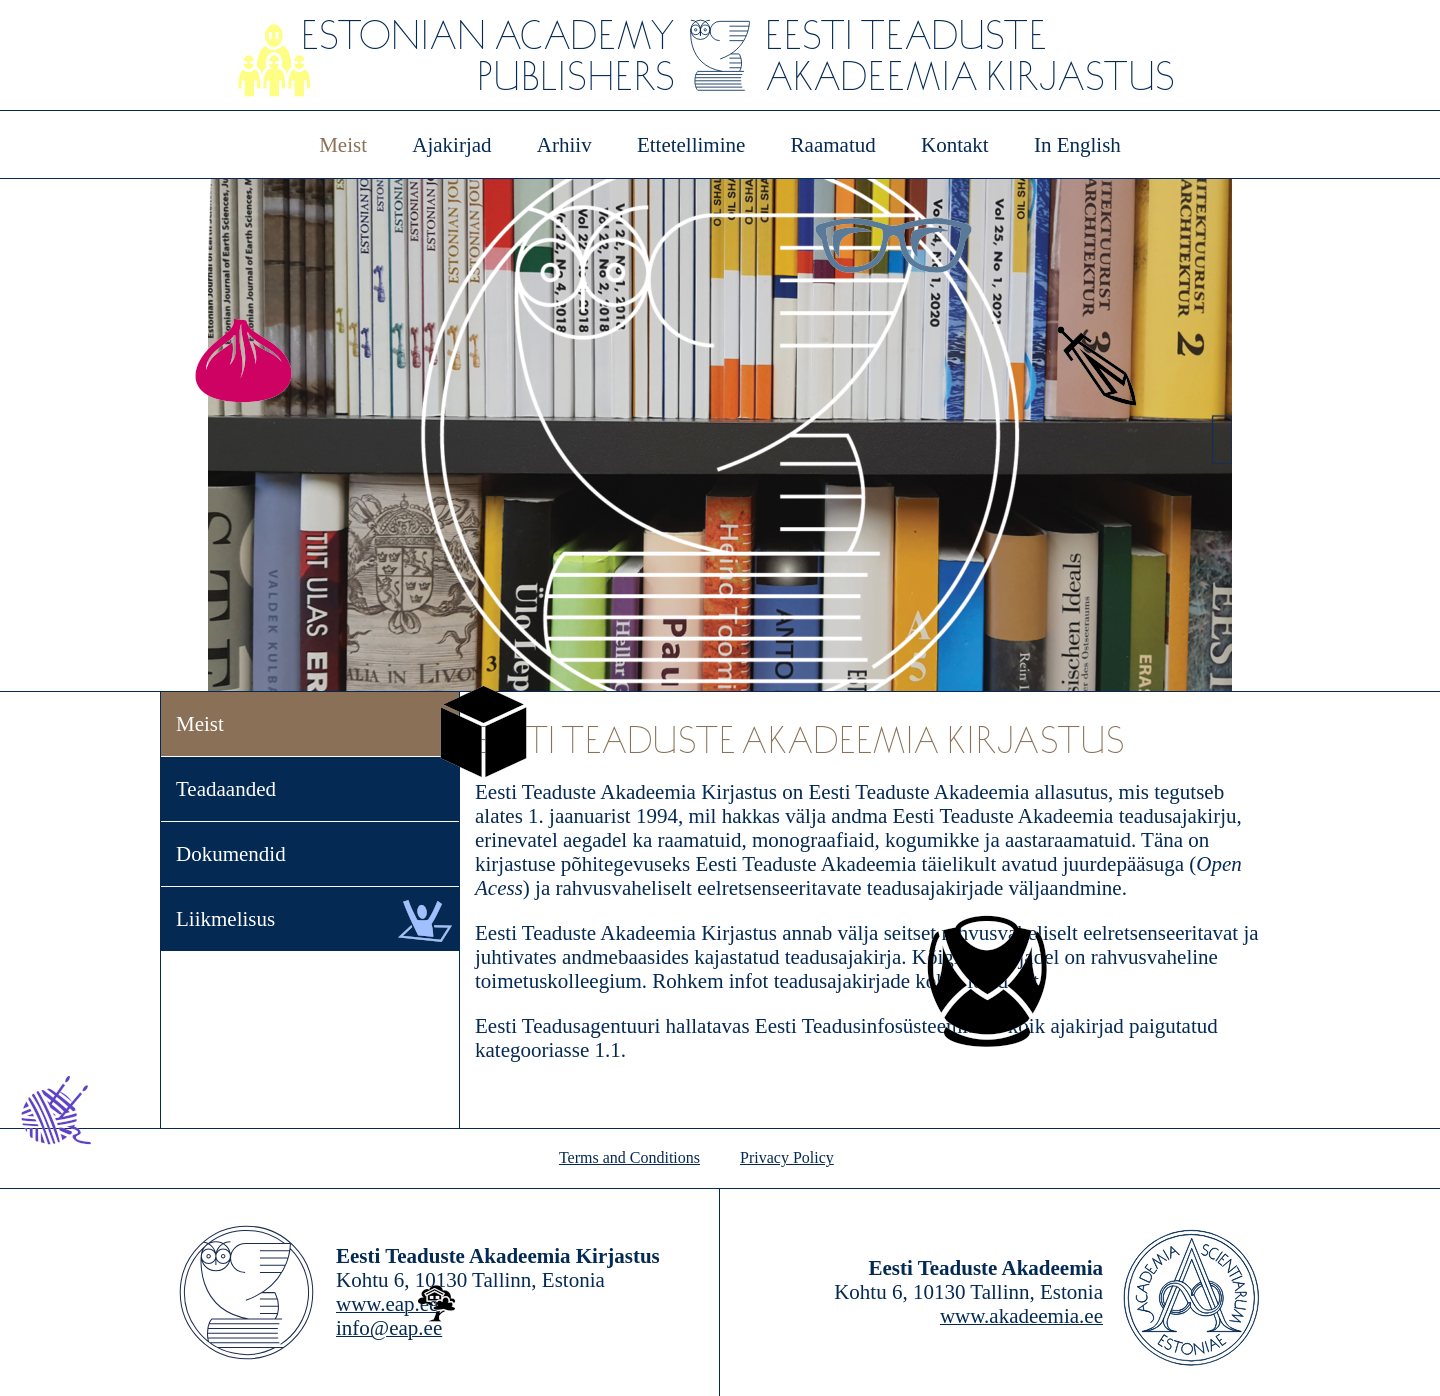 The width and height of the screenshot is (1440, 1396). Describe the element at coordinates (437, 1303) in the screenshot. I see `access treehouse or hideout feature` at that location.